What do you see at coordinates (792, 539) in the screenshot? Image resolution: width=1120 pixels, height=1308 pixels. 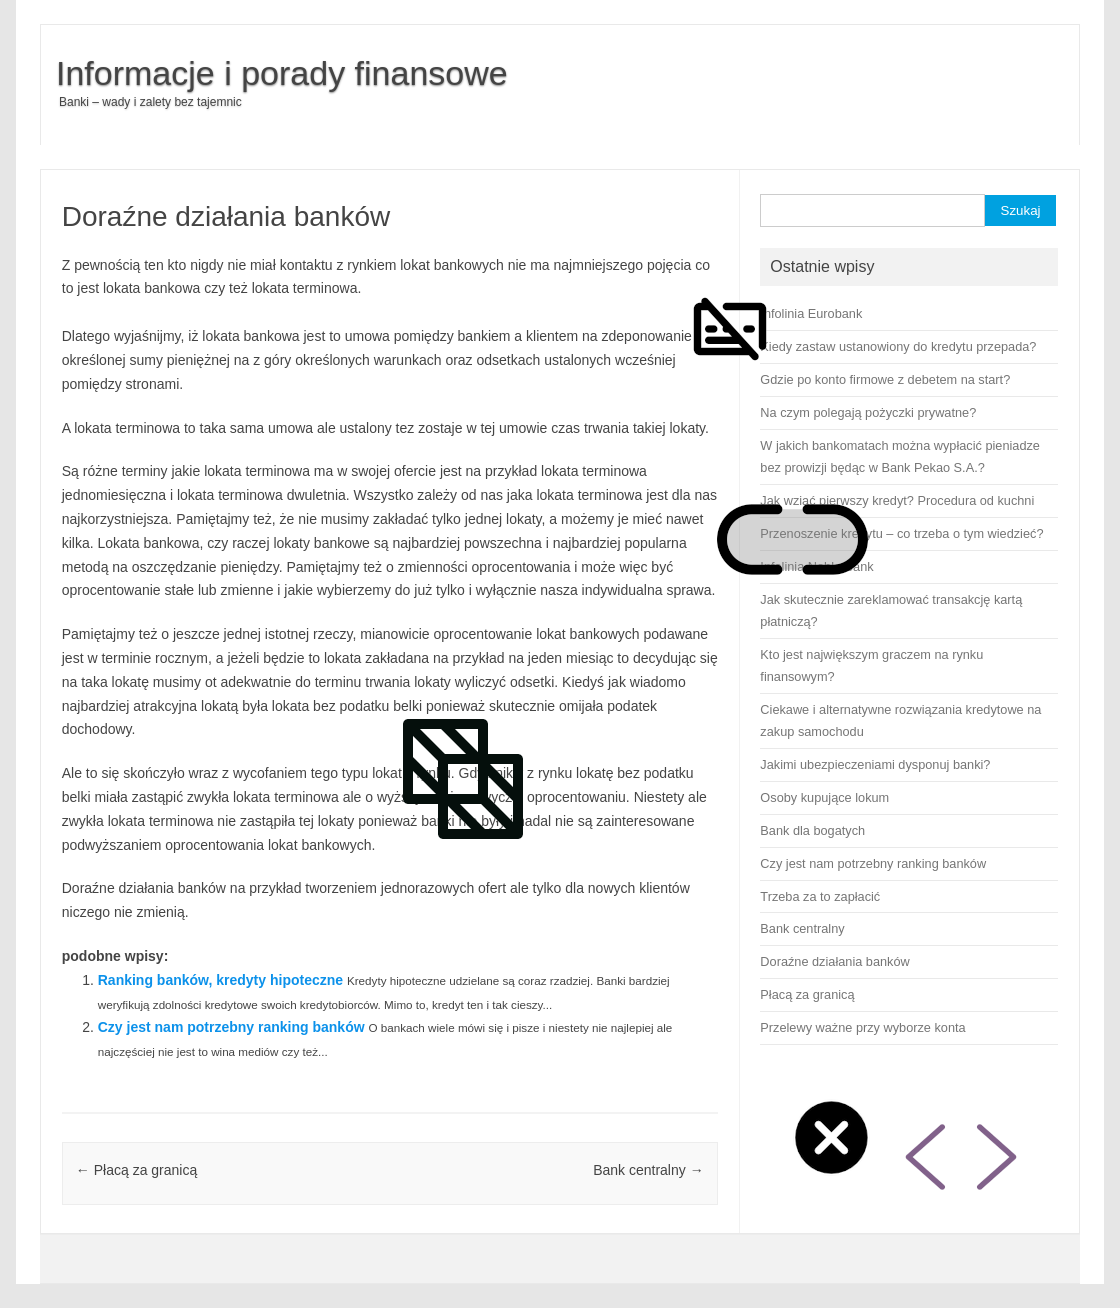 I see `unlink or disconnect a shared resource` at bounding box center [792, 539].